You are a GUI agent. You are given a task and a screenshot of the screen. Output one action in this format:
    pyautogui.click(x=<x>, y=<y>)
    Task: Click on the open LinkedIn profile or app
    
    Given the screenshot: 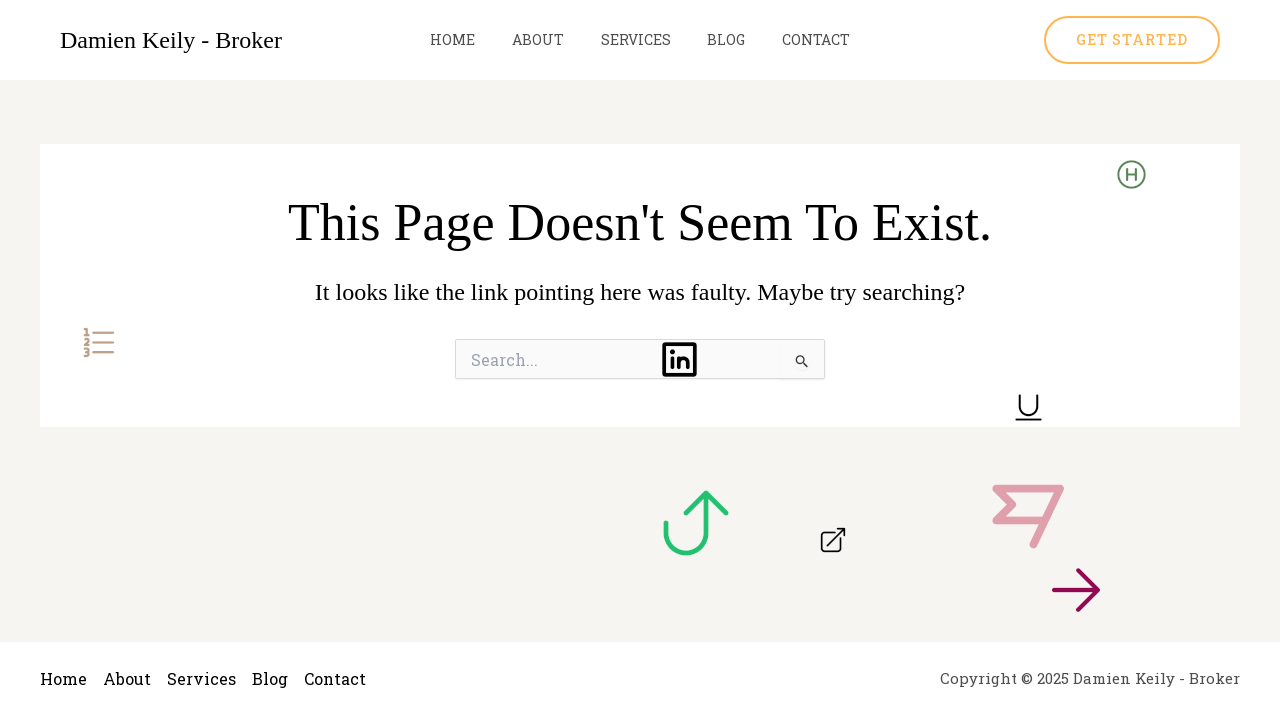 What is the action you would take?
    pyautogui.click(x=679, y=359)
    